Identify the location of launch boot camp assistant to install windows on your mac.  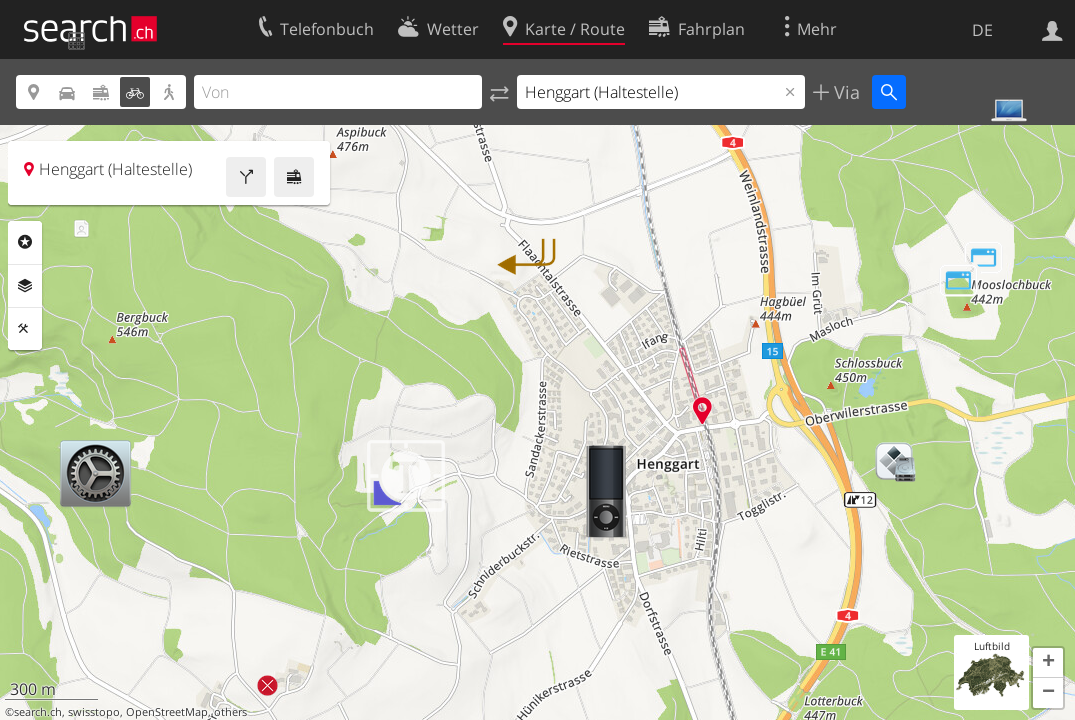
(894, 461).